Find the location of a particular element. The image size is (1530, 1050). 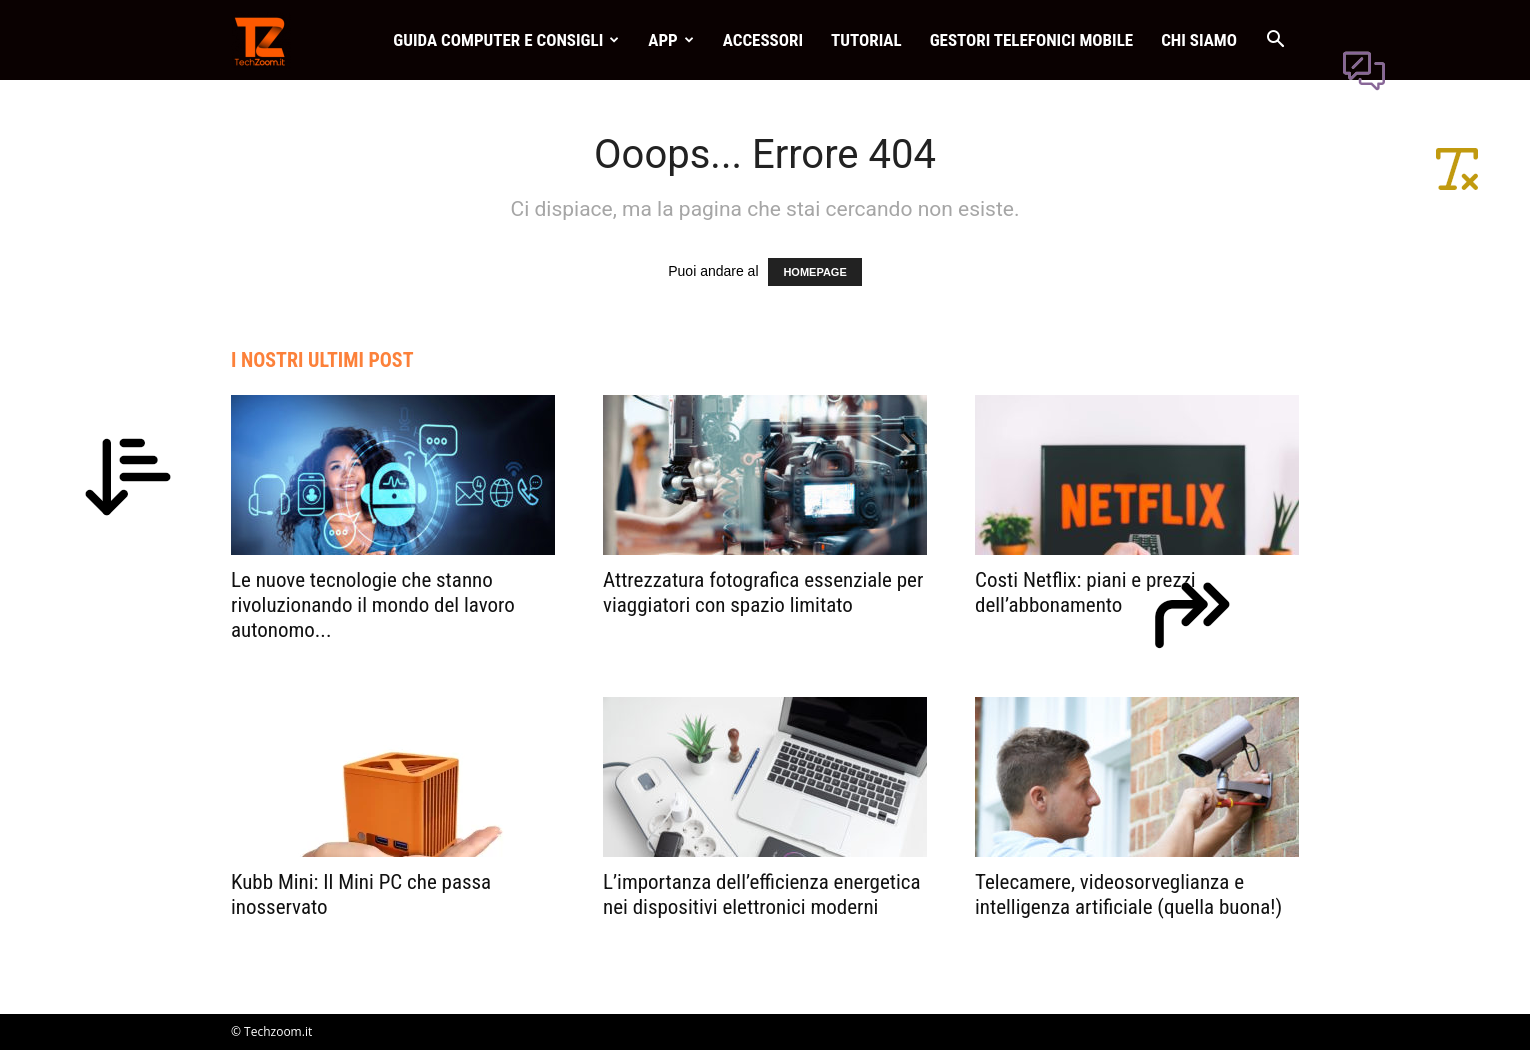

forward message to multiple recipients is located at coordinates (1194, 617).